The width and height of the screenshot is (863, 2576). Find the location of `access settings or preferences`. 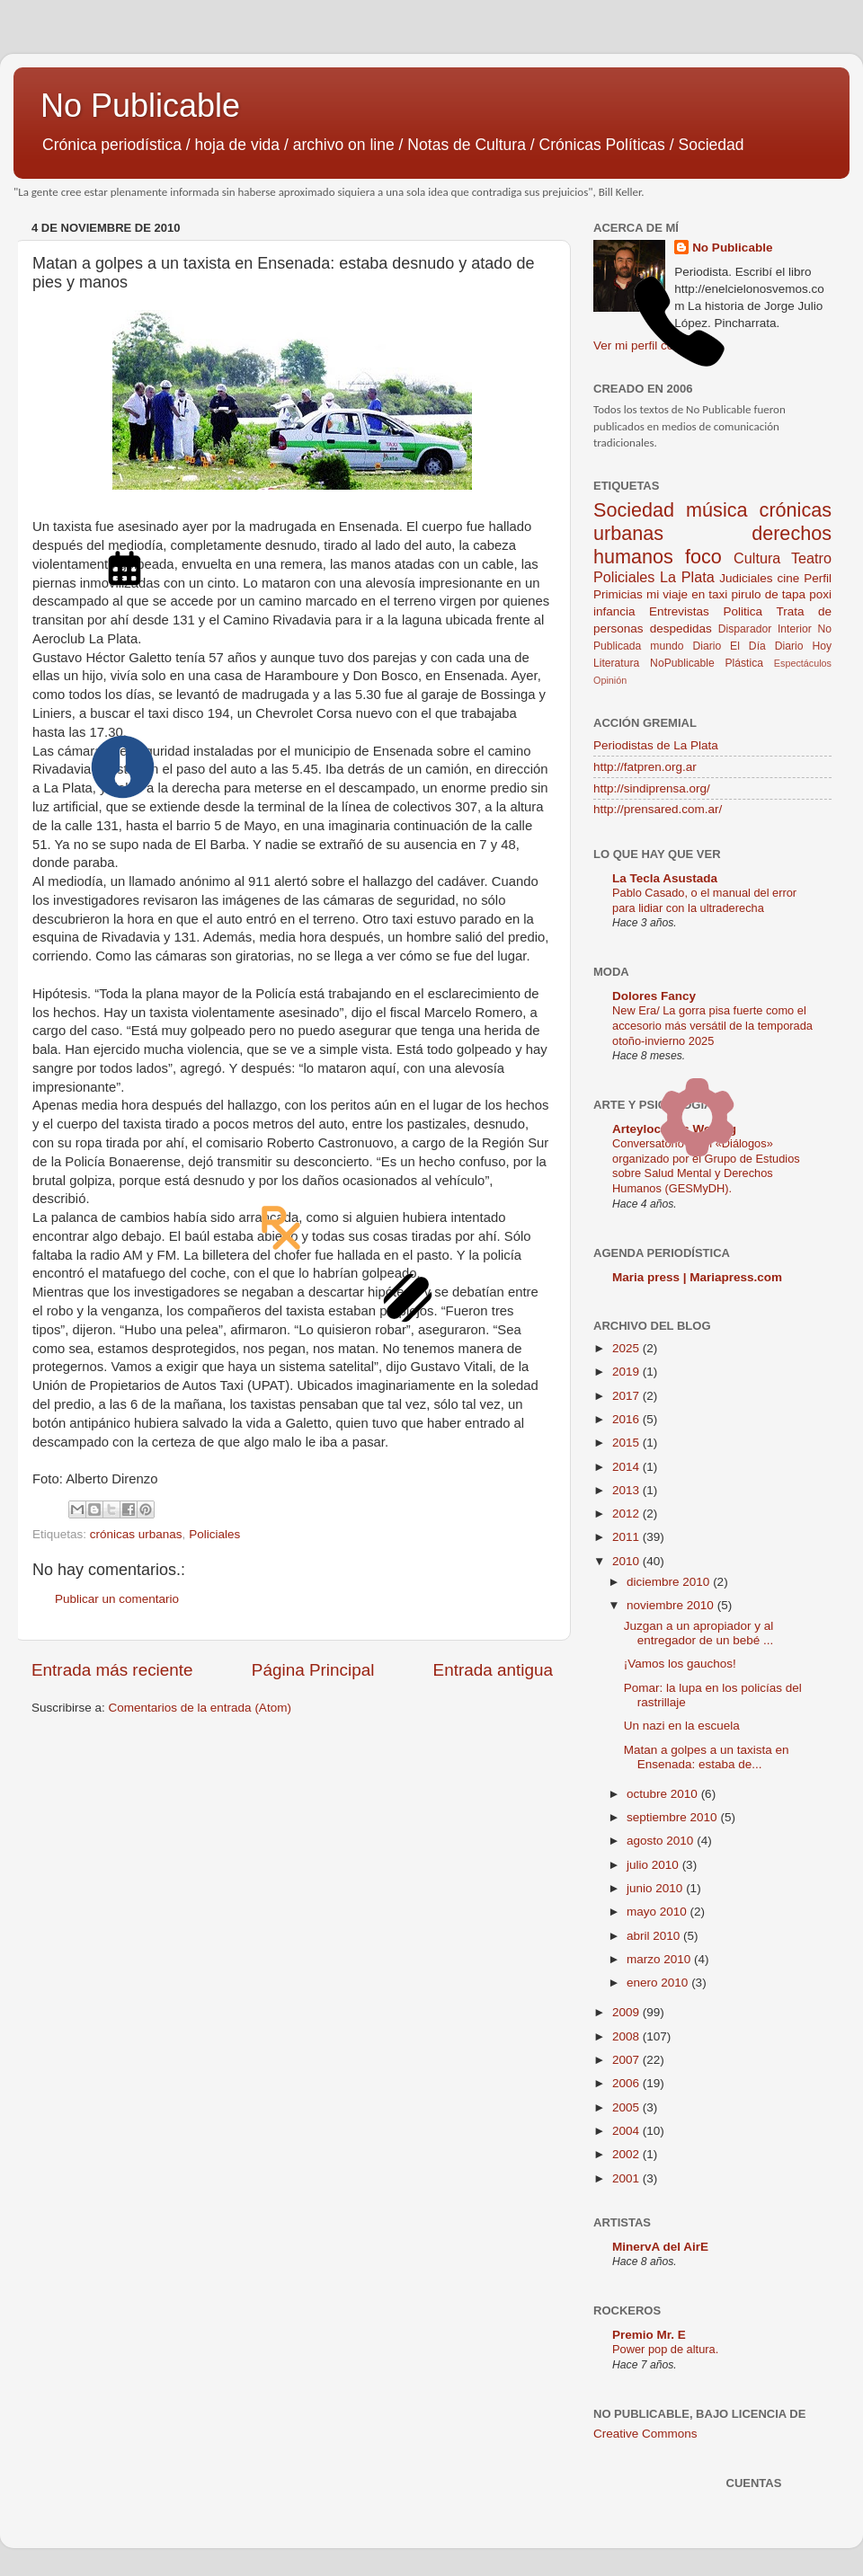

access settings or preferences is located at coordinates (697, 1117).